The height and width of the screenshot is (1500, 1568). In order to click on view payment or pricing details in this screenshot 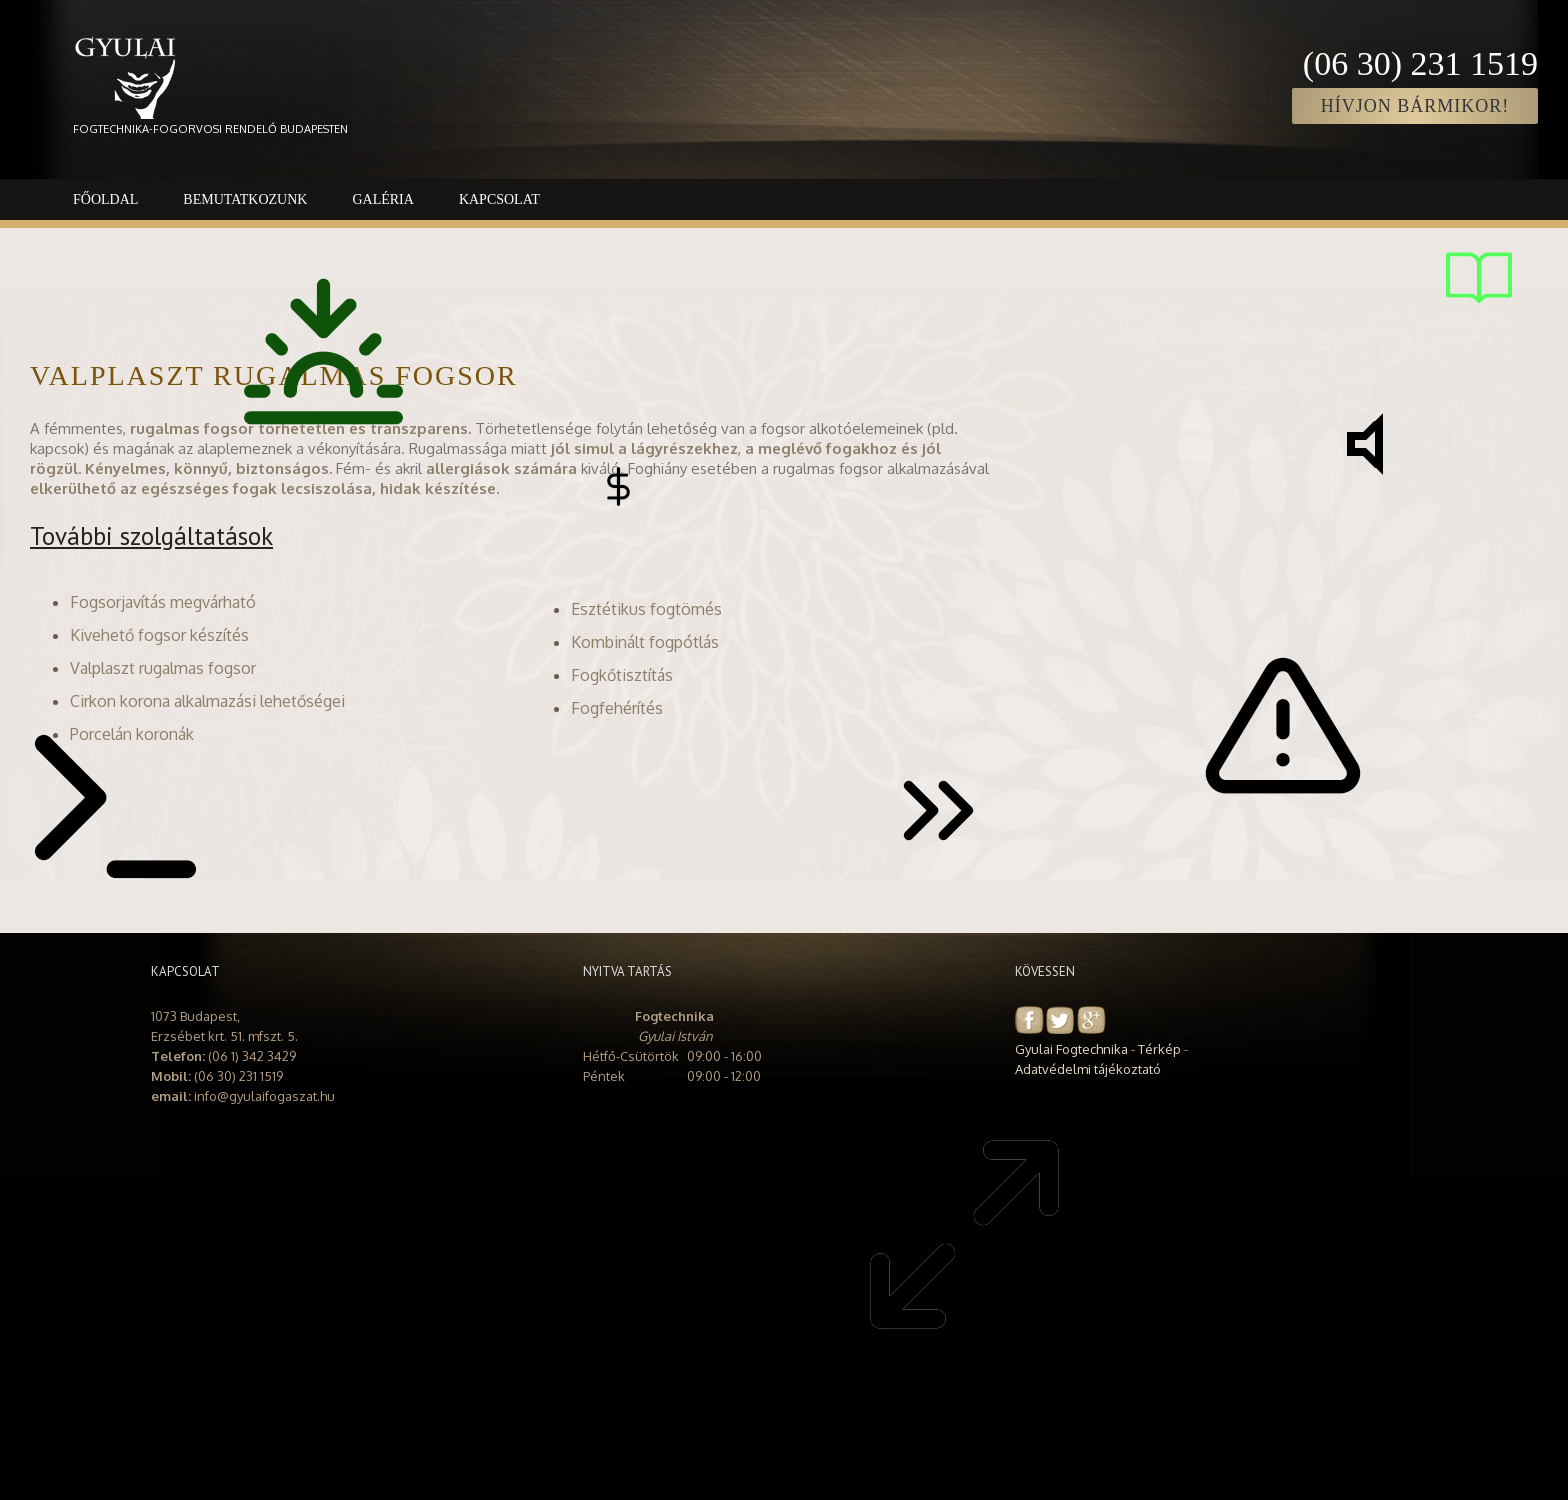, I will do `click(618, 486)`.